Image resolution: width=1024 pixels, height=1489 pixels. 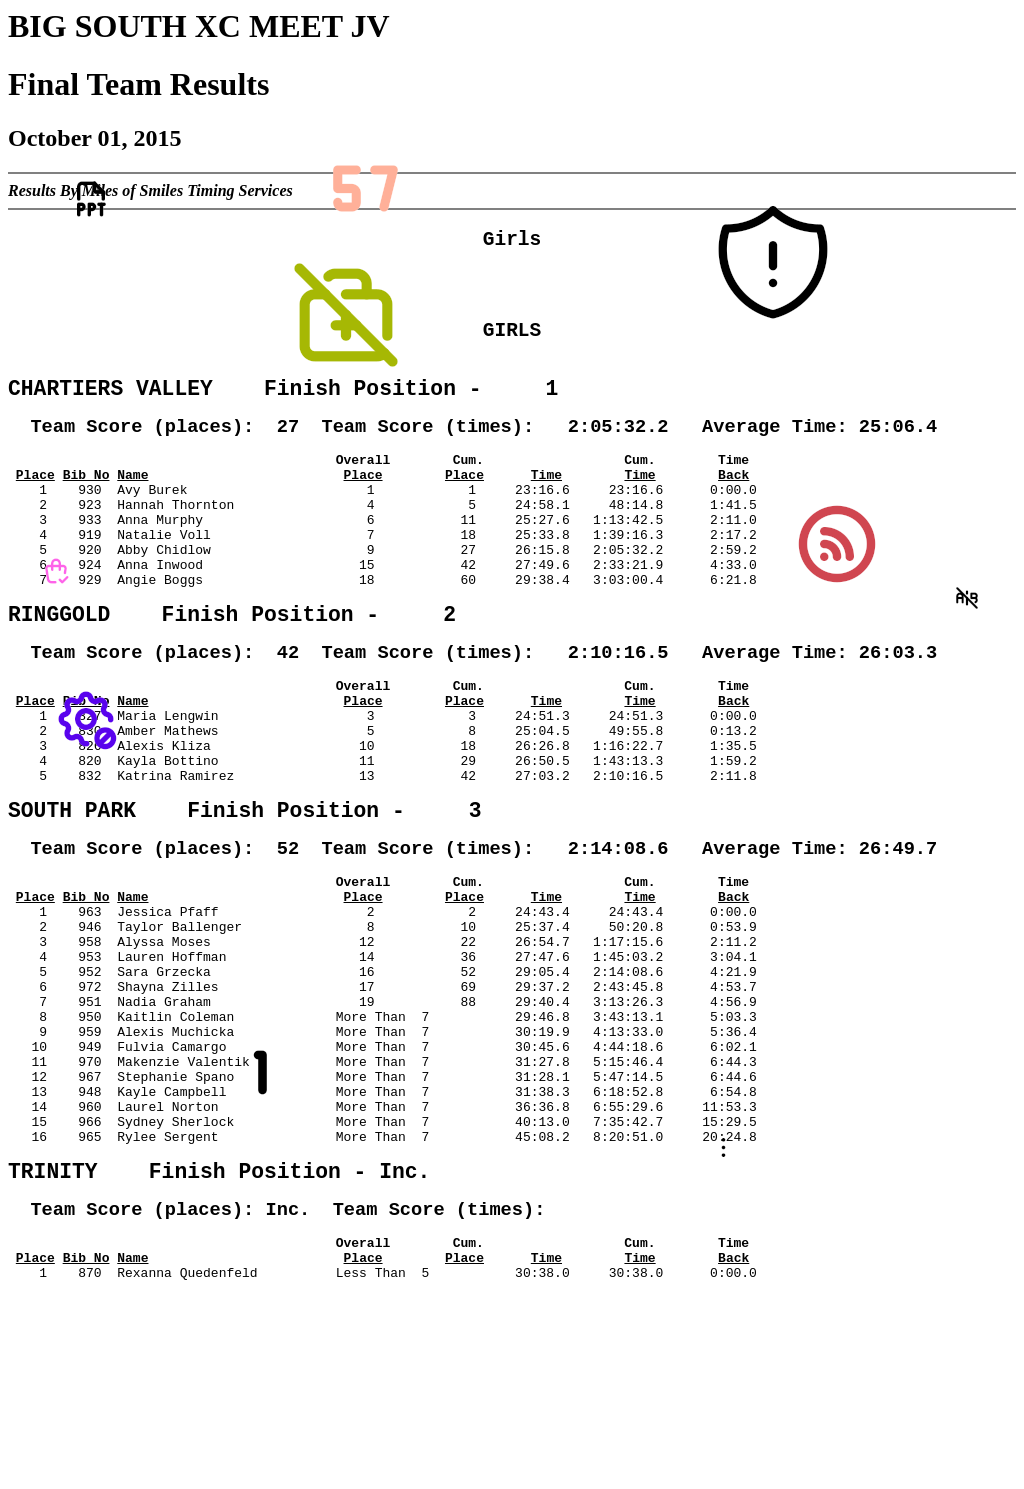 What do you see at coordinates (346, 315) in the screenshot?
I see `first aid or medical services unavailable` at bounding box center [346, 315].